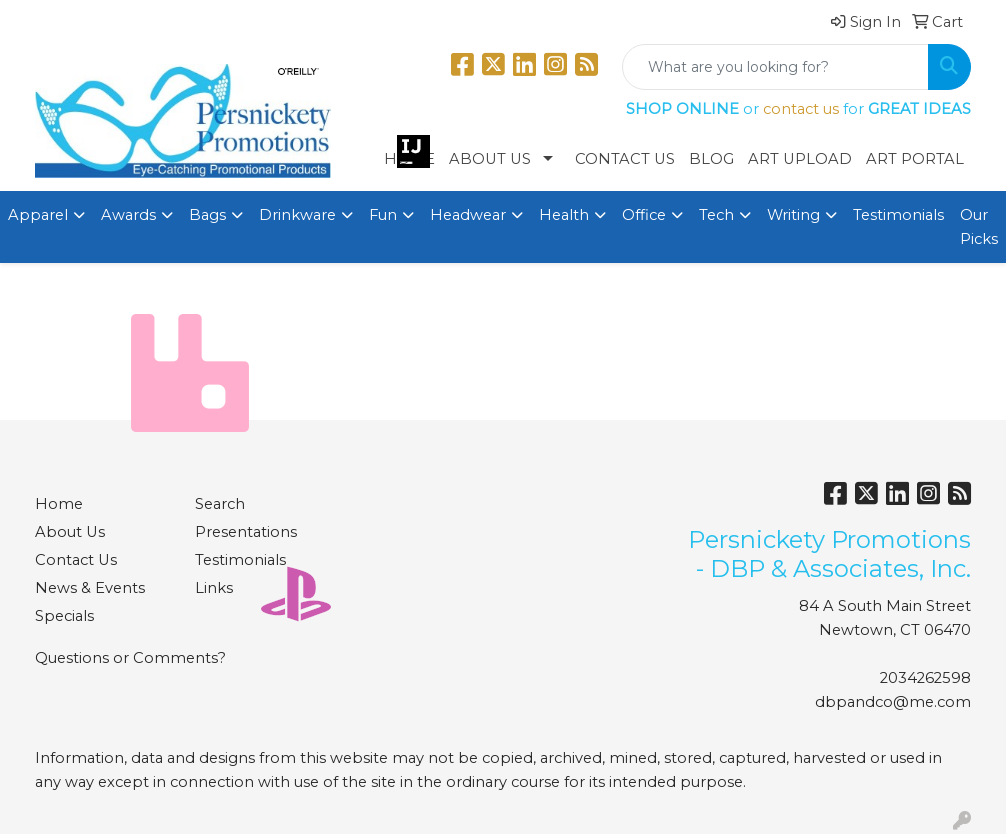 The width and height of the screenshot is (1006, 834). Describe the element at coordinates (413, 151) in the screenshot. I see `open IntelliJ IDEA application` at that location.